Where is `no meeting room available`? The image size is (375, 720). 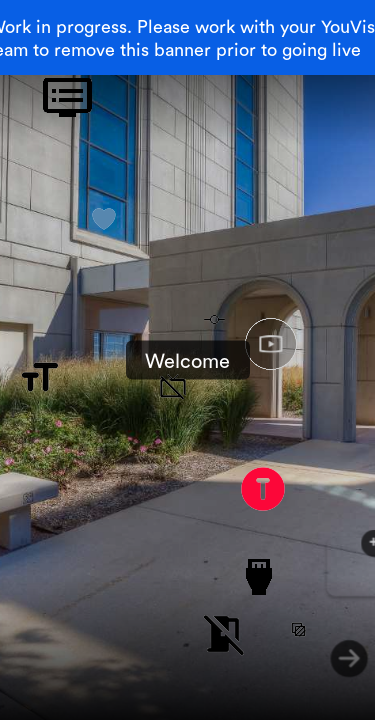
no meeting room available is located at coordinates (225, 634).